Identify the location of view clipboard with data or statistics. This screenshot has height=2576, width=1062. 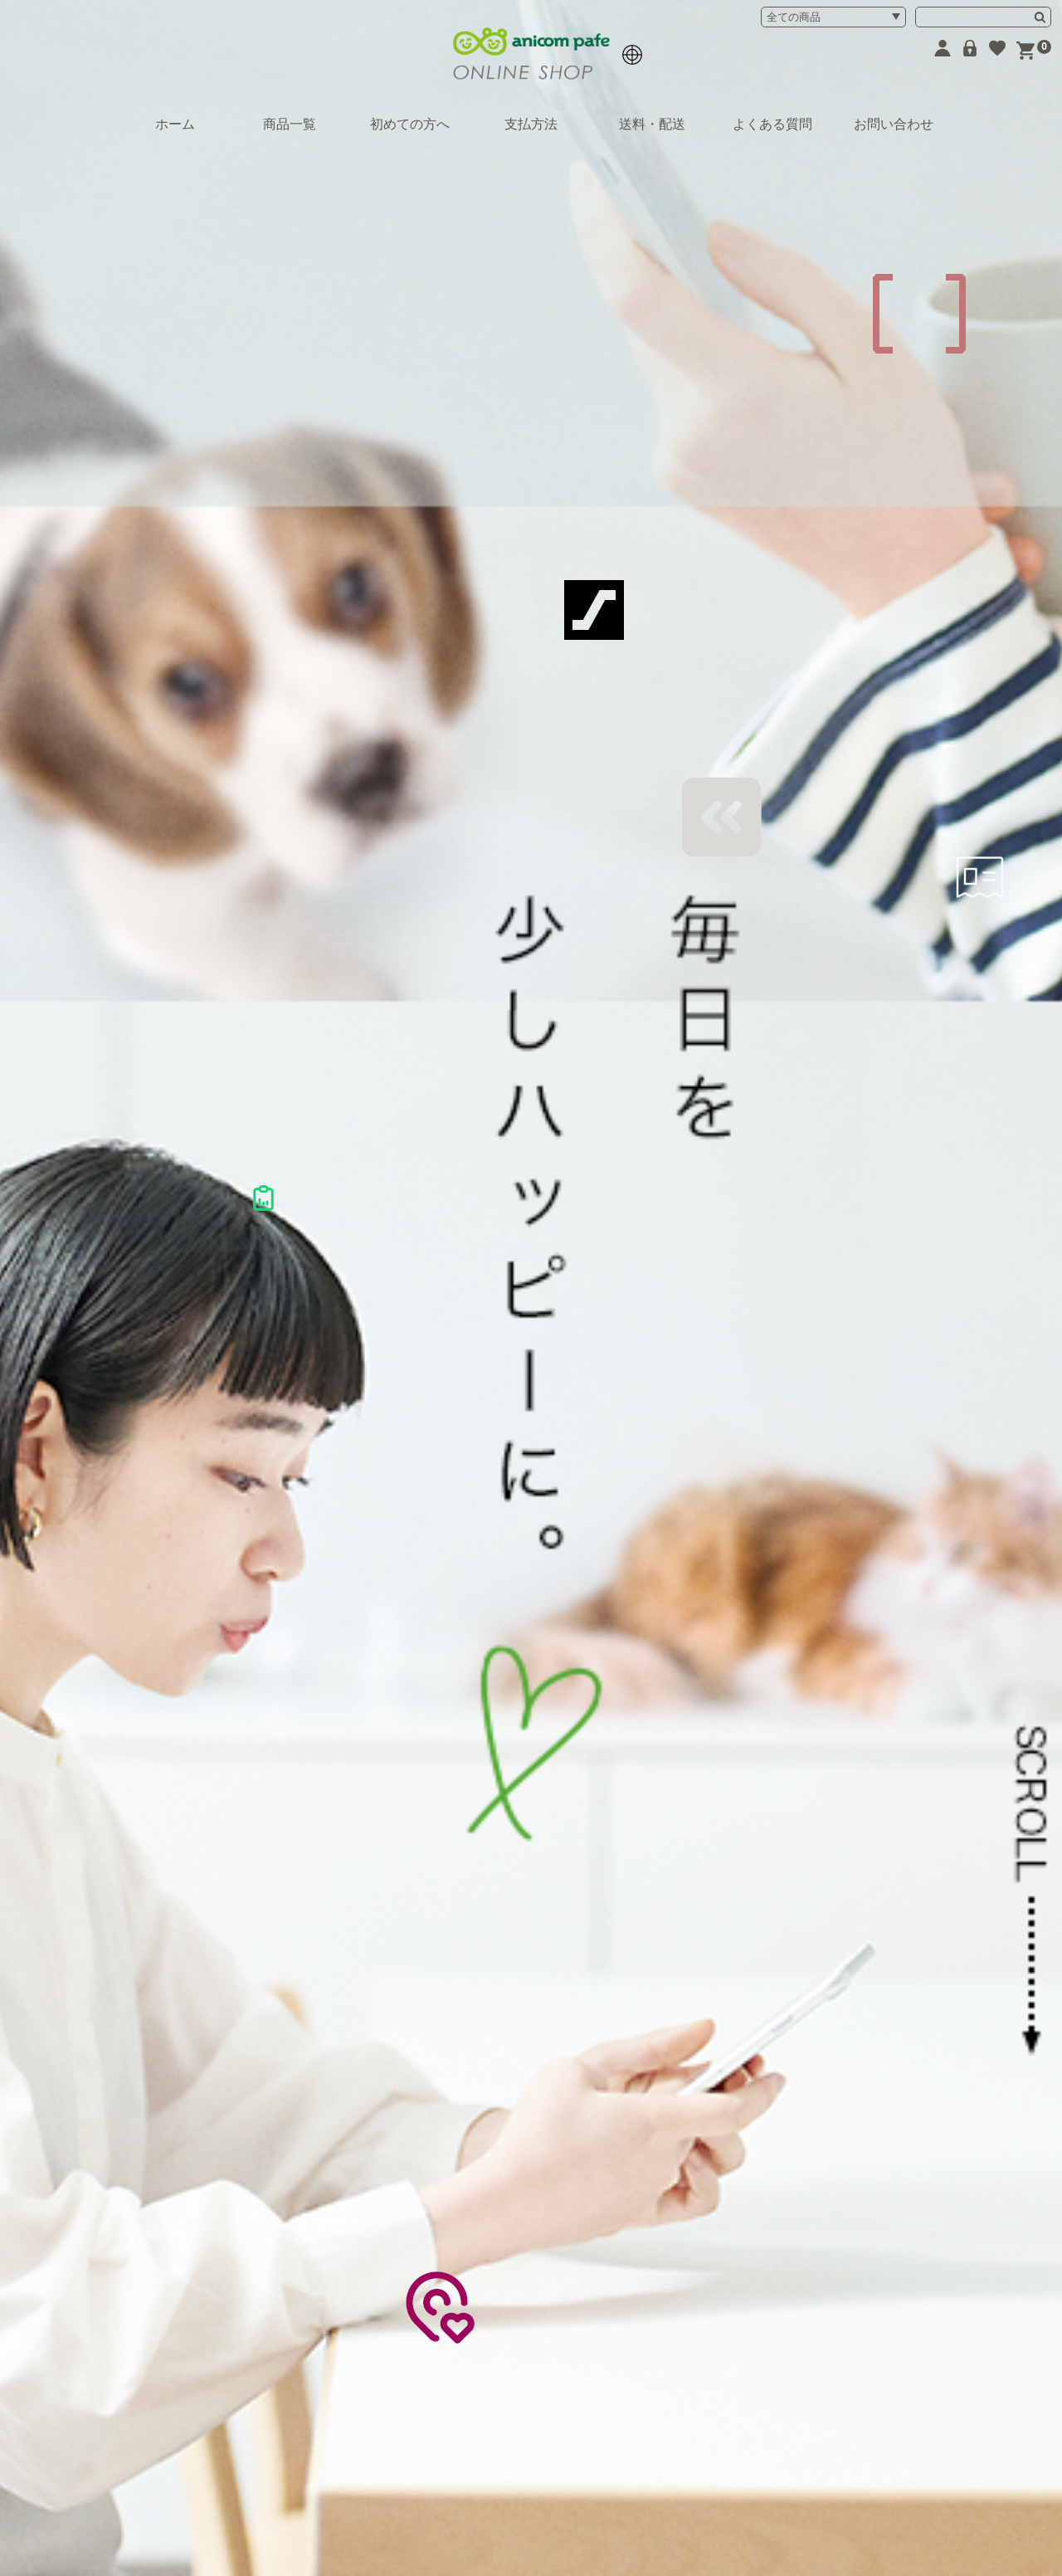
(263, 1198).